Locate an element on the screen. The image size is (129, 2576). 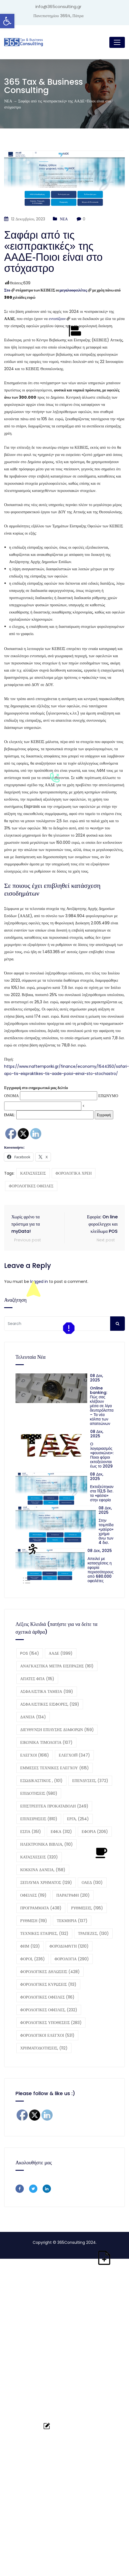
find nearby coffee shops or cafés is located at coordinates (101, 1853).